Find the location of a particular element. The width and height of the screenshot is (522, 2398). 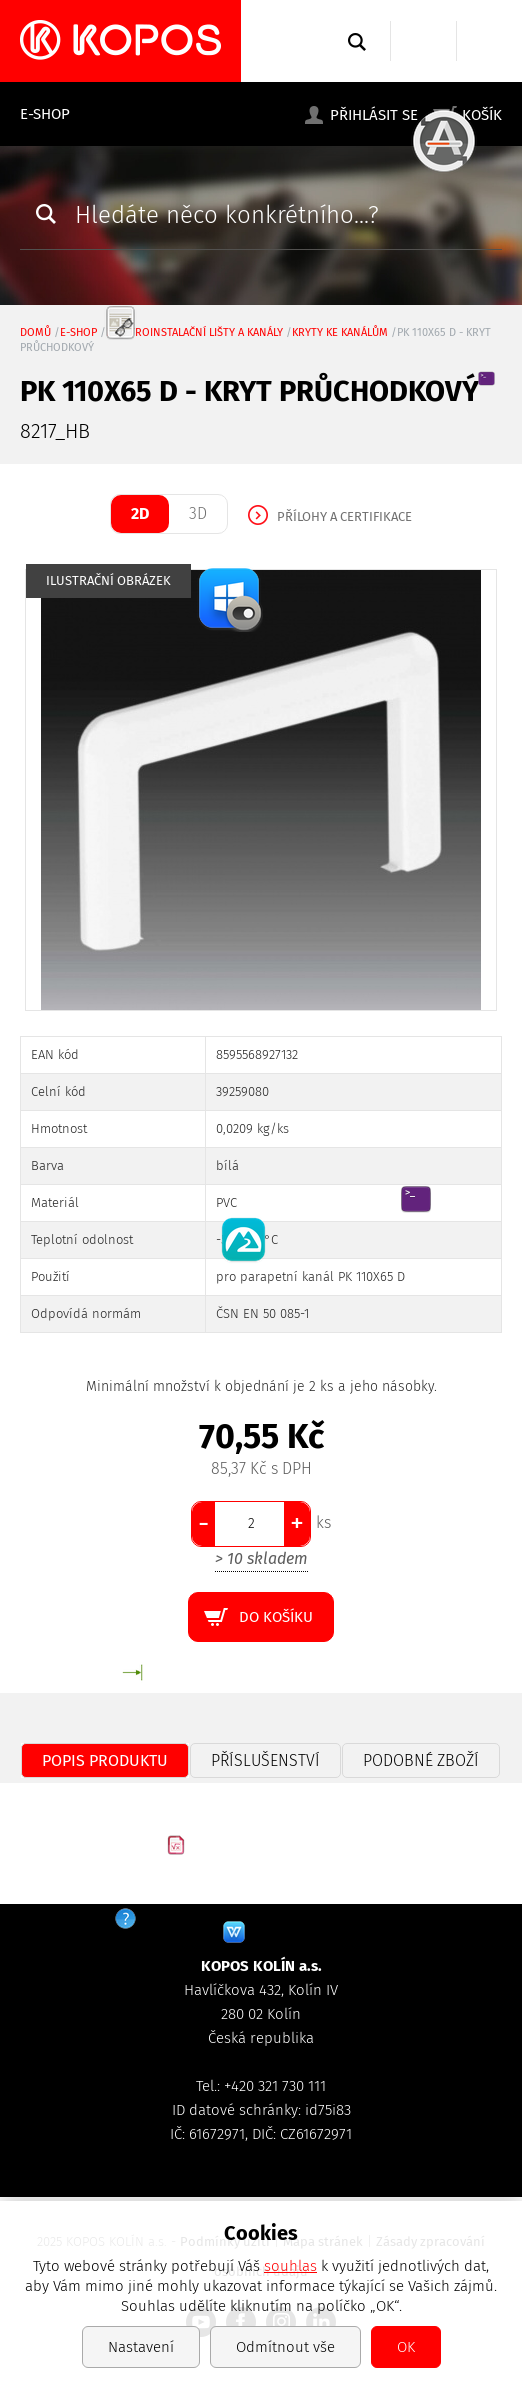

jump to the last item in a list is located at coordinates (132, 1672).